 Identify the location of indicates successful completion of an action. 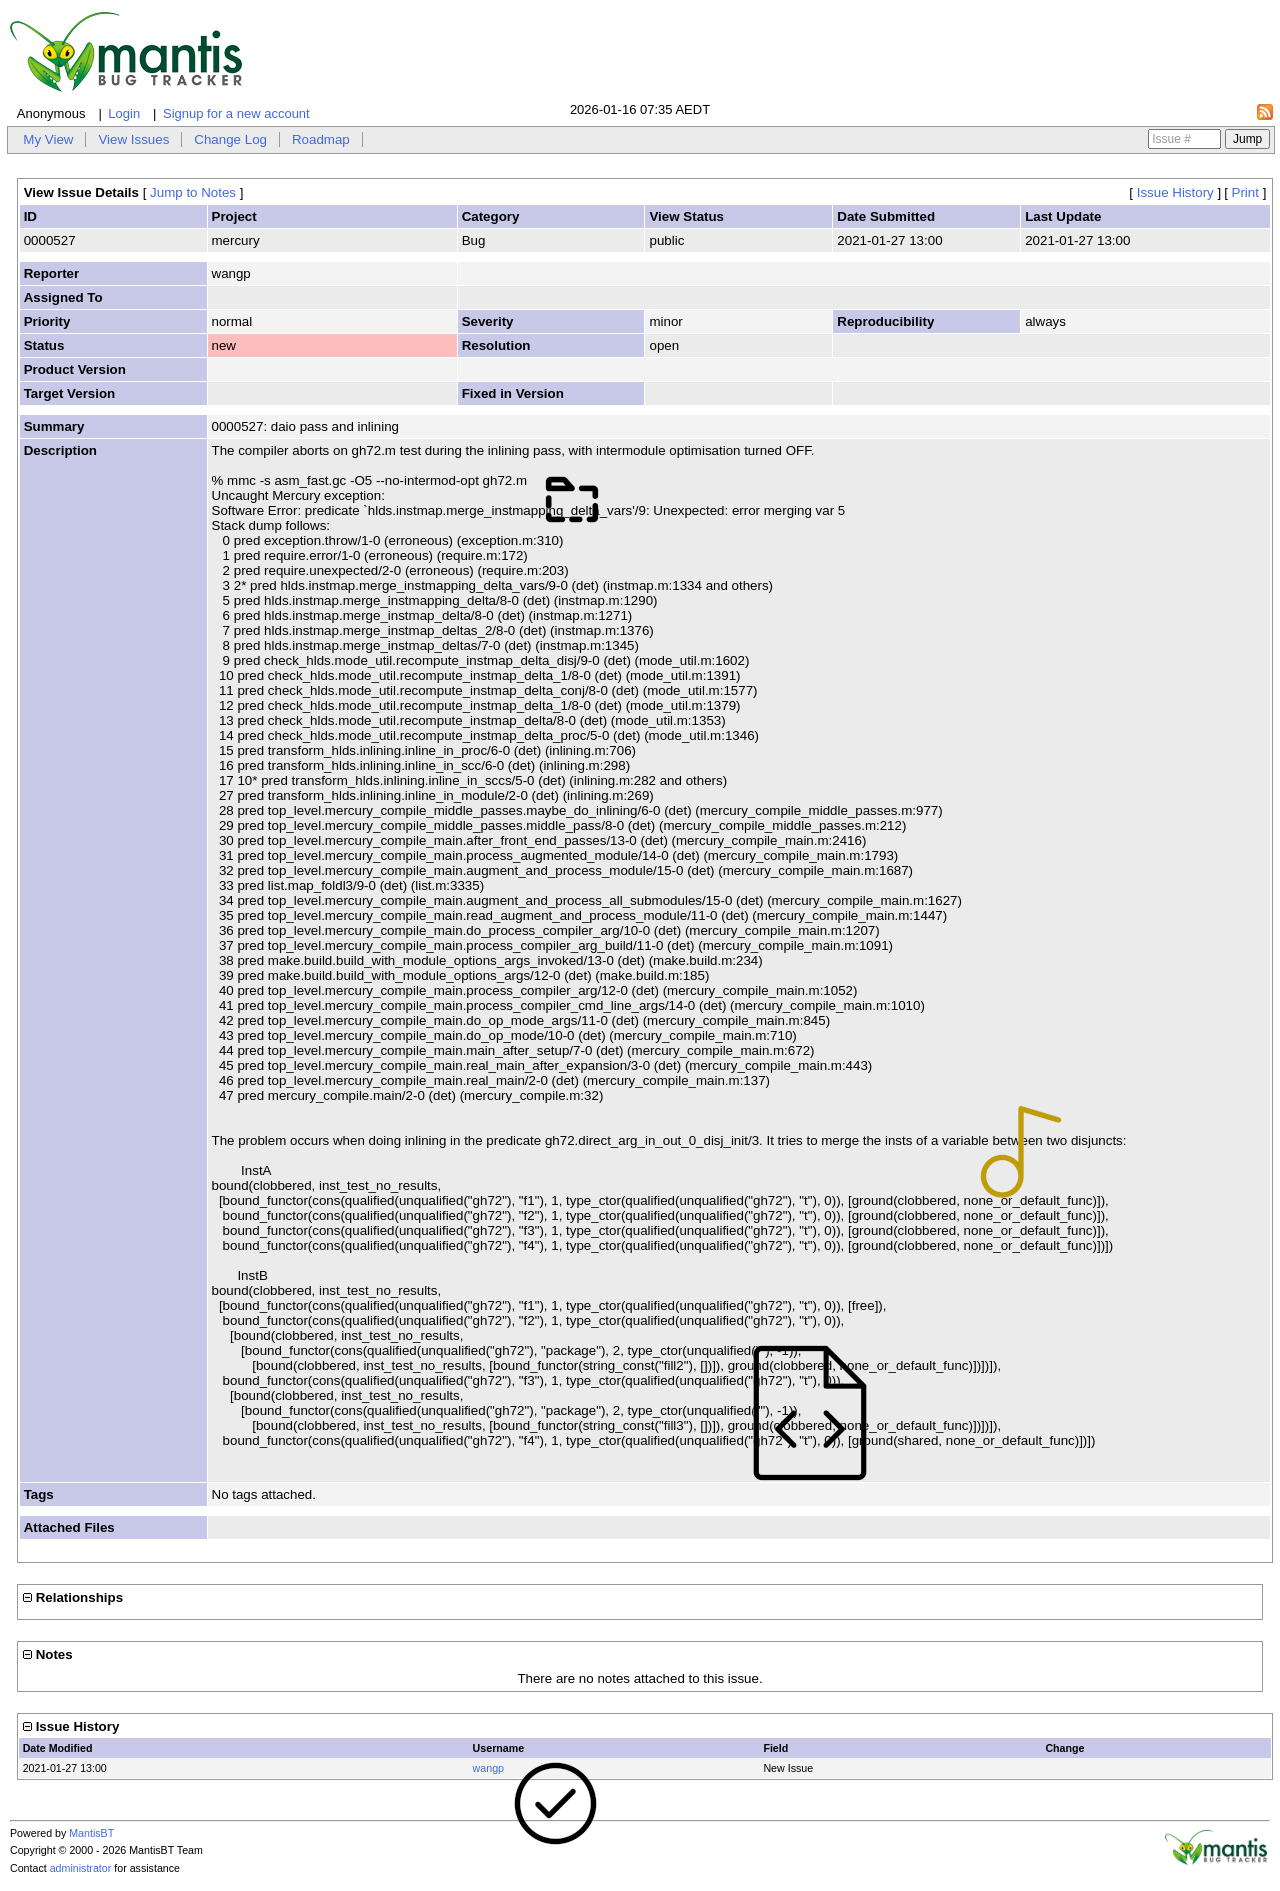
(555, 1803).